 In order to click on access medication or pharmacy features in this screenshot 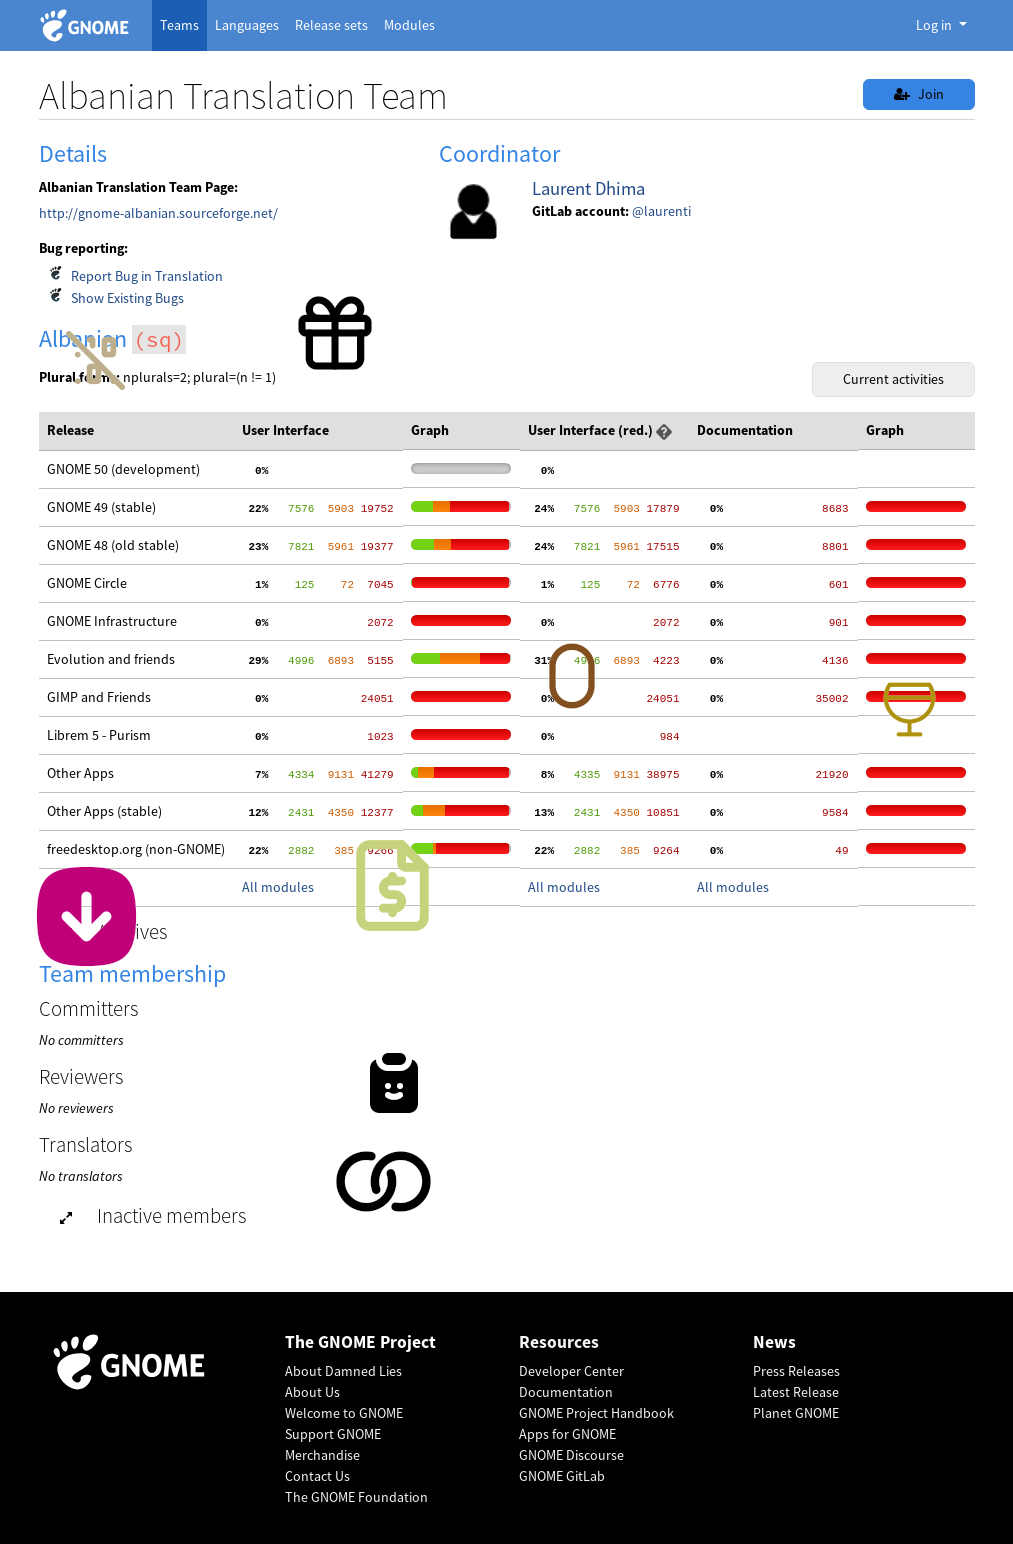, I will do `click(572, 676)`.